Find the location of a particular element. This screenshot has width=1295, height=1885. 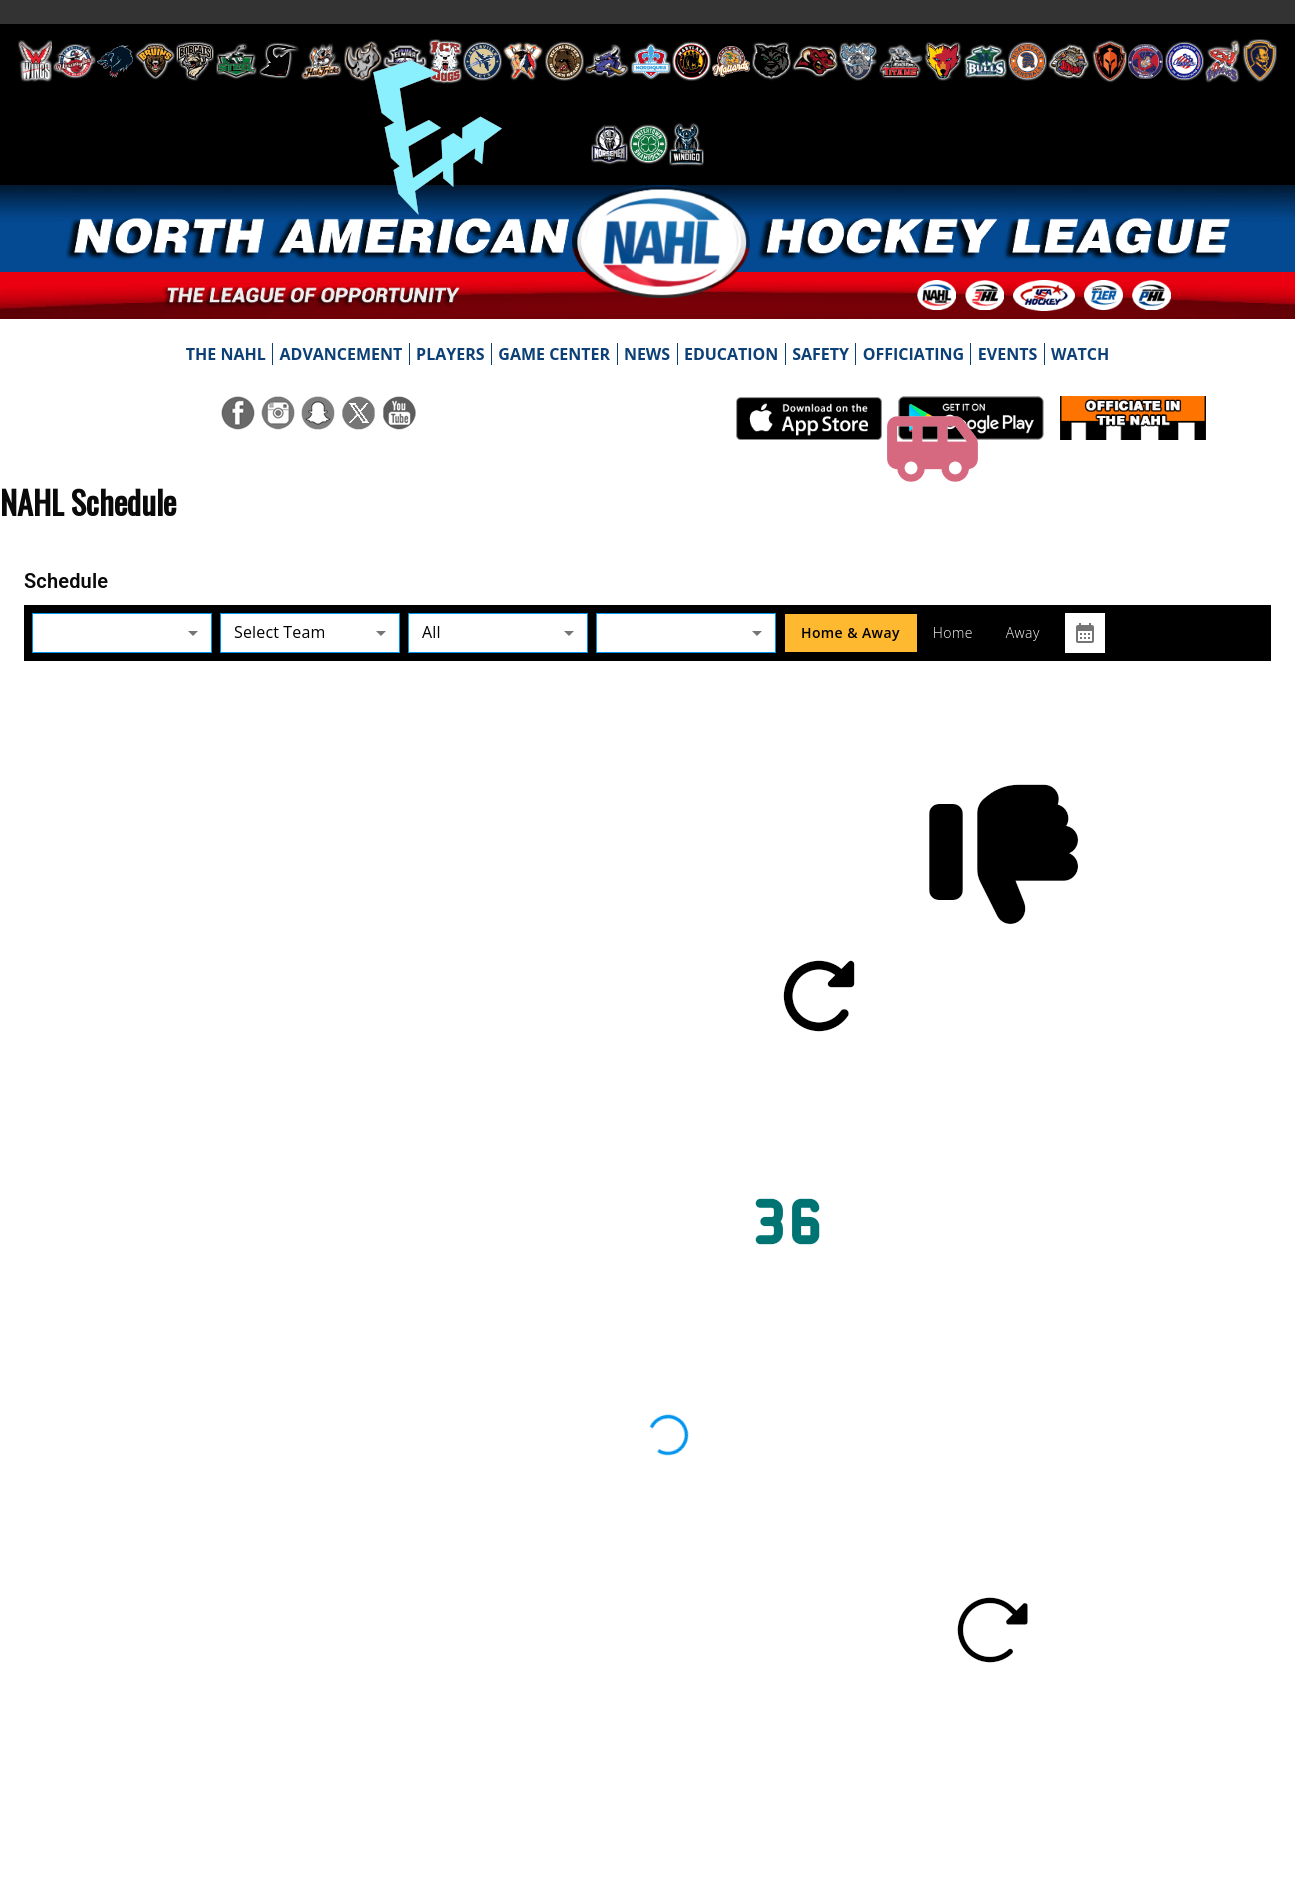

indicates item number 36 in a list or sequence is located at coordinates (787, 1221).